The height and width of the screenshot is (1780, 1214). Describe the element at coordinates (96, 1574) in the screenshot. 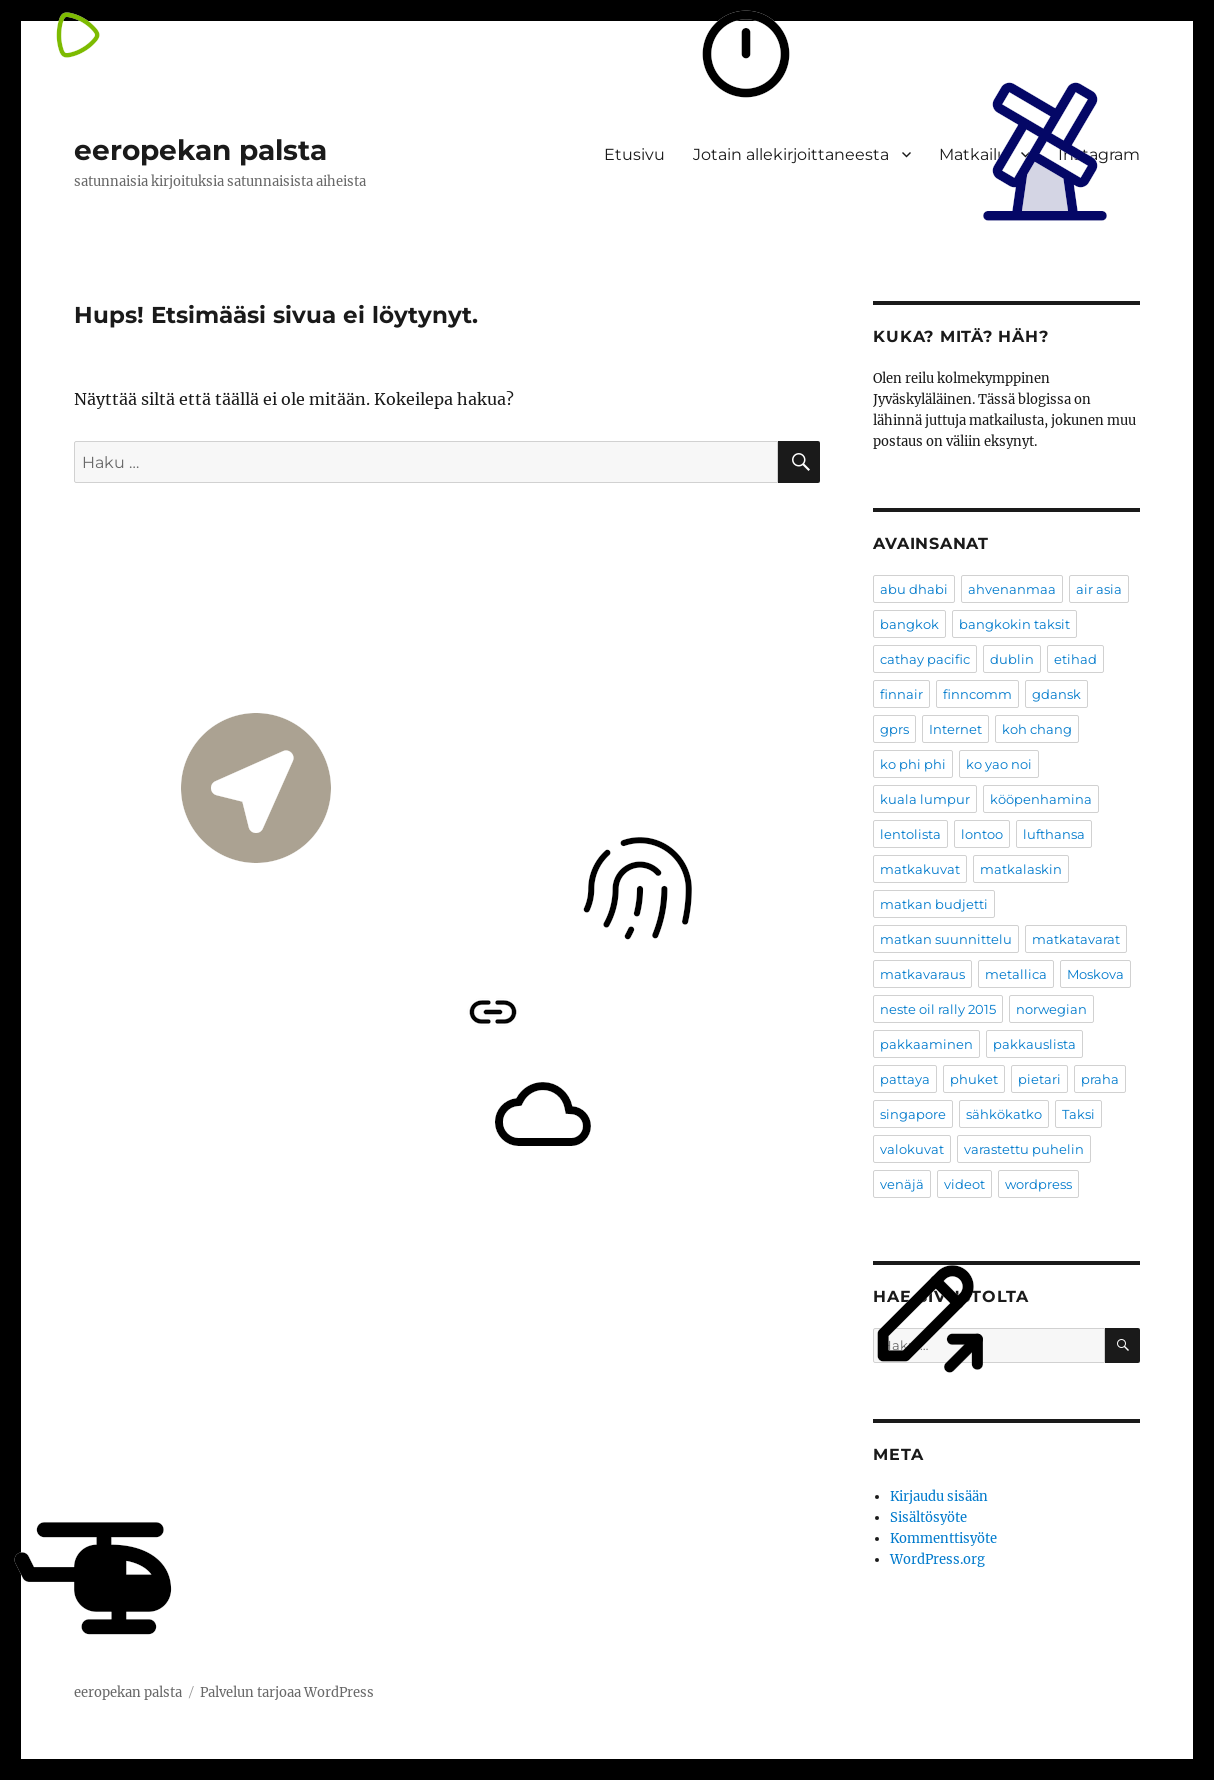

I see `access helicopter or air transport options` at that location.